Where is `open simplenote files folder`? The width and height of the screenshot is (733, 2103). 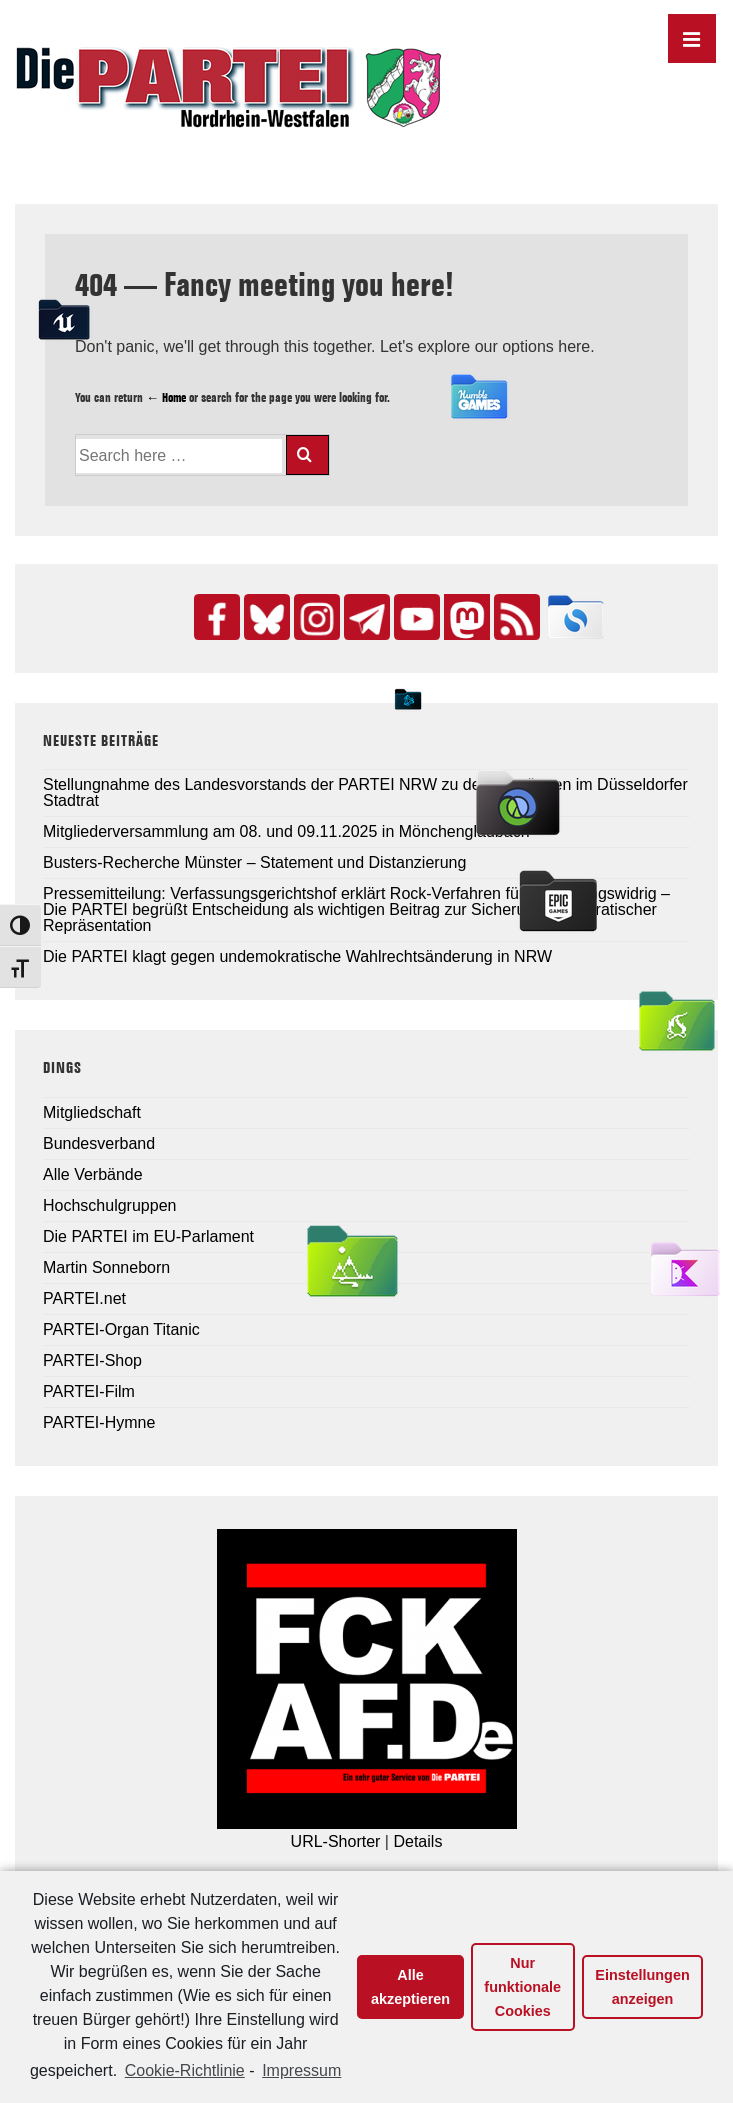
open simplenote files folder is located at coordinates (575, 618).